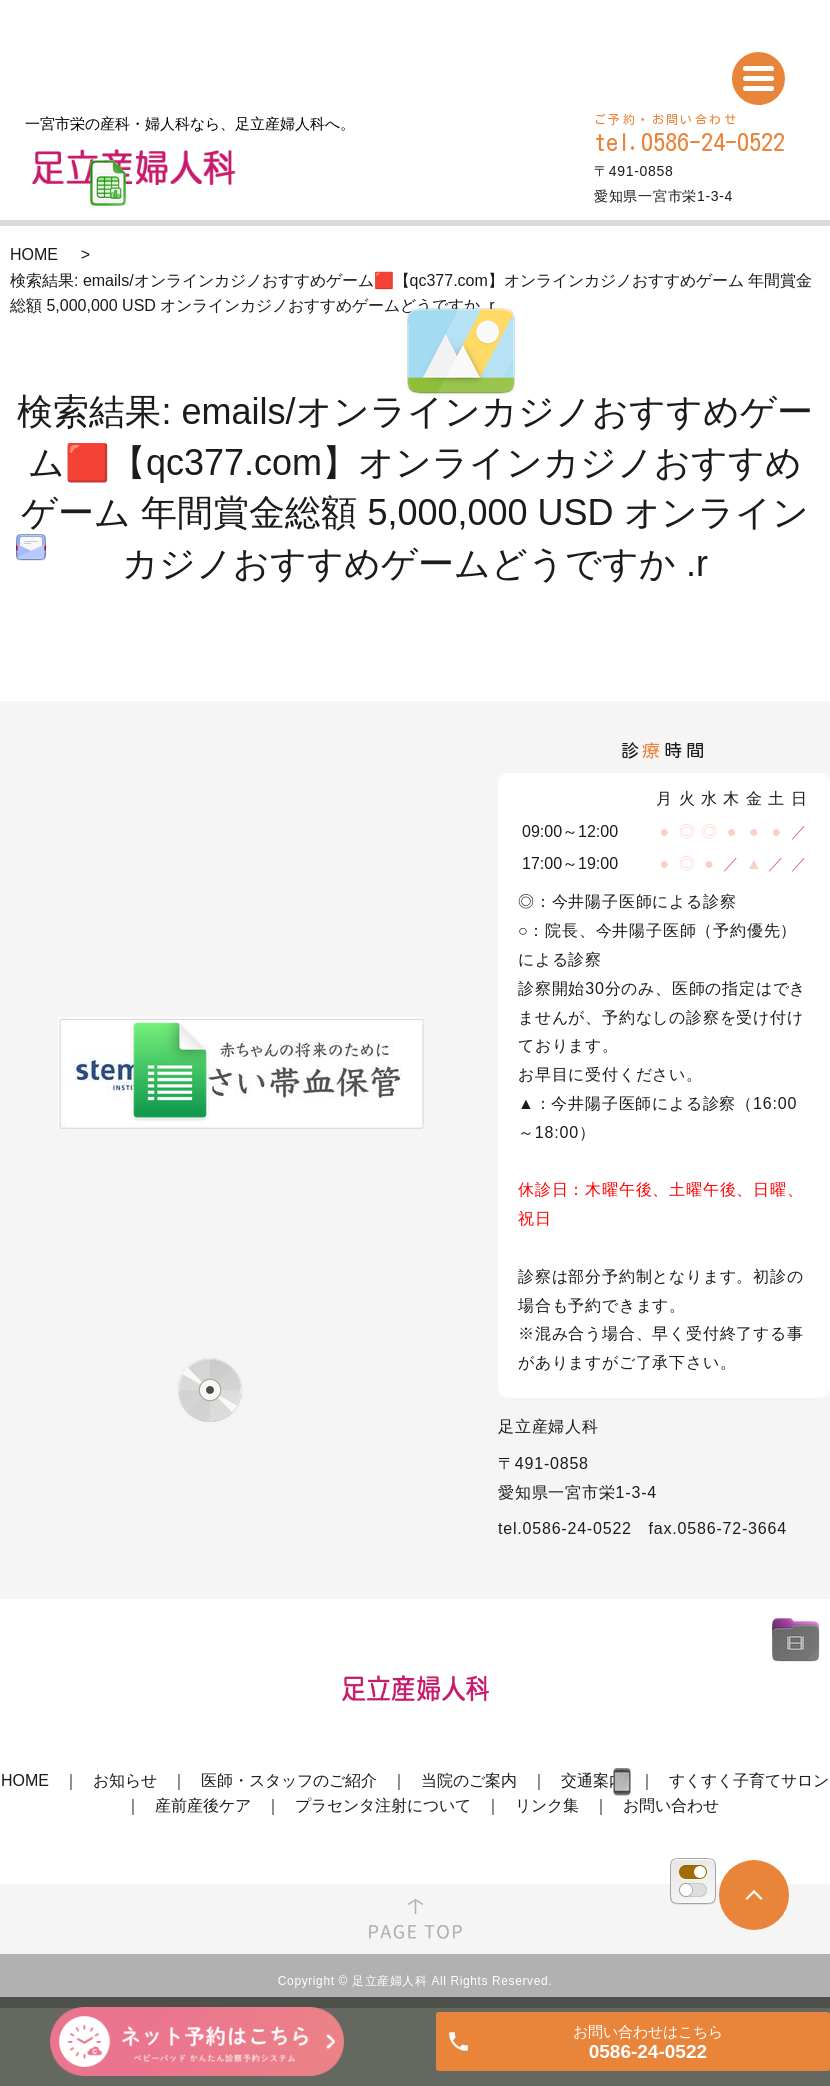 The width and height of the screenshot is (830, 2086). What do you see at coordinates (693, 1881) in the screenshot?
I see `open gnome tweaks settings` at bounding box center [693, 1881].